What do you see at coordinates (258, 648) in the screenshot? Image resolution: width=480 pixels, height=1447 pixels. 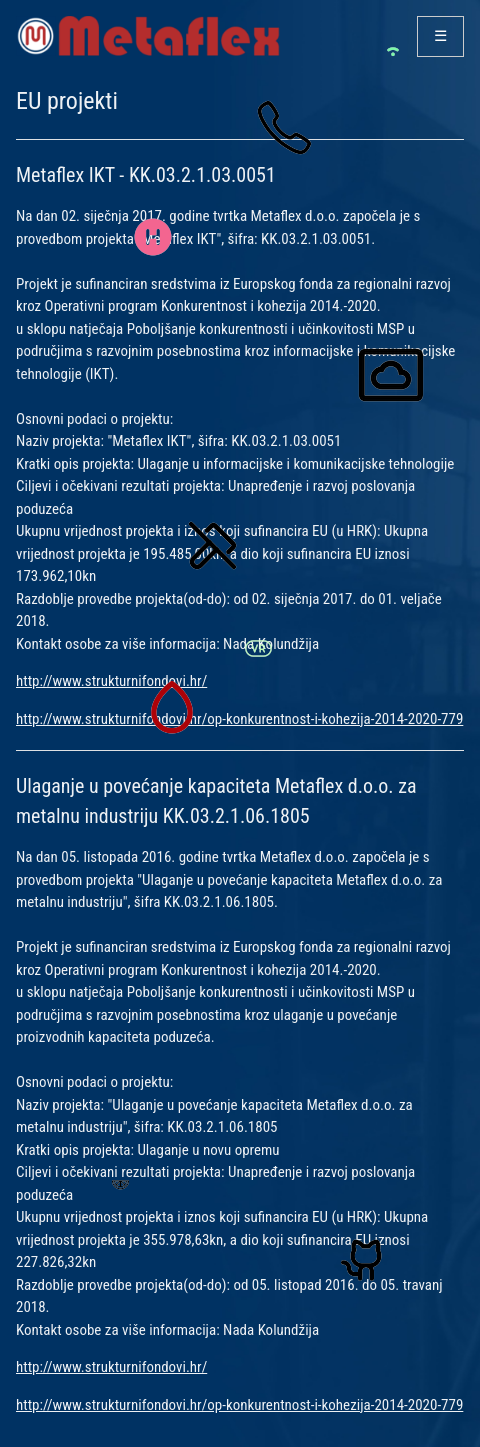 I see `access virtual reality mode or settings` at bounding box center [258, 648].